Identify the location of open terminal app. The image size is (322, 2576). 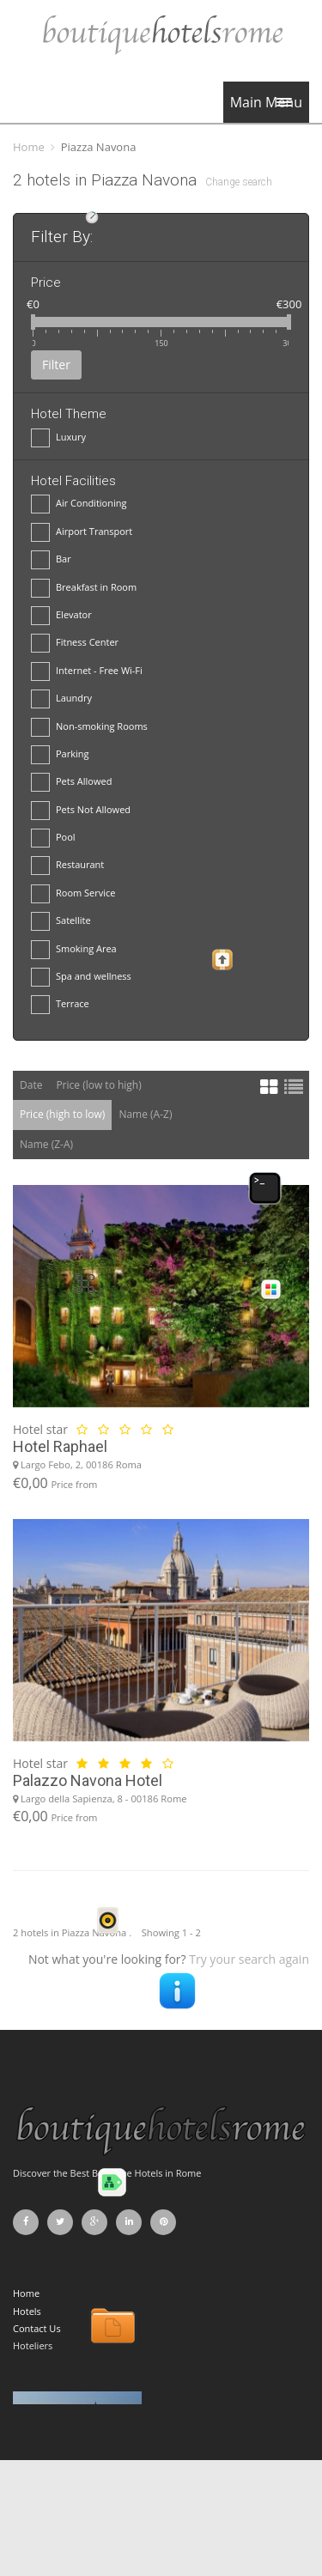
(264, 1188).